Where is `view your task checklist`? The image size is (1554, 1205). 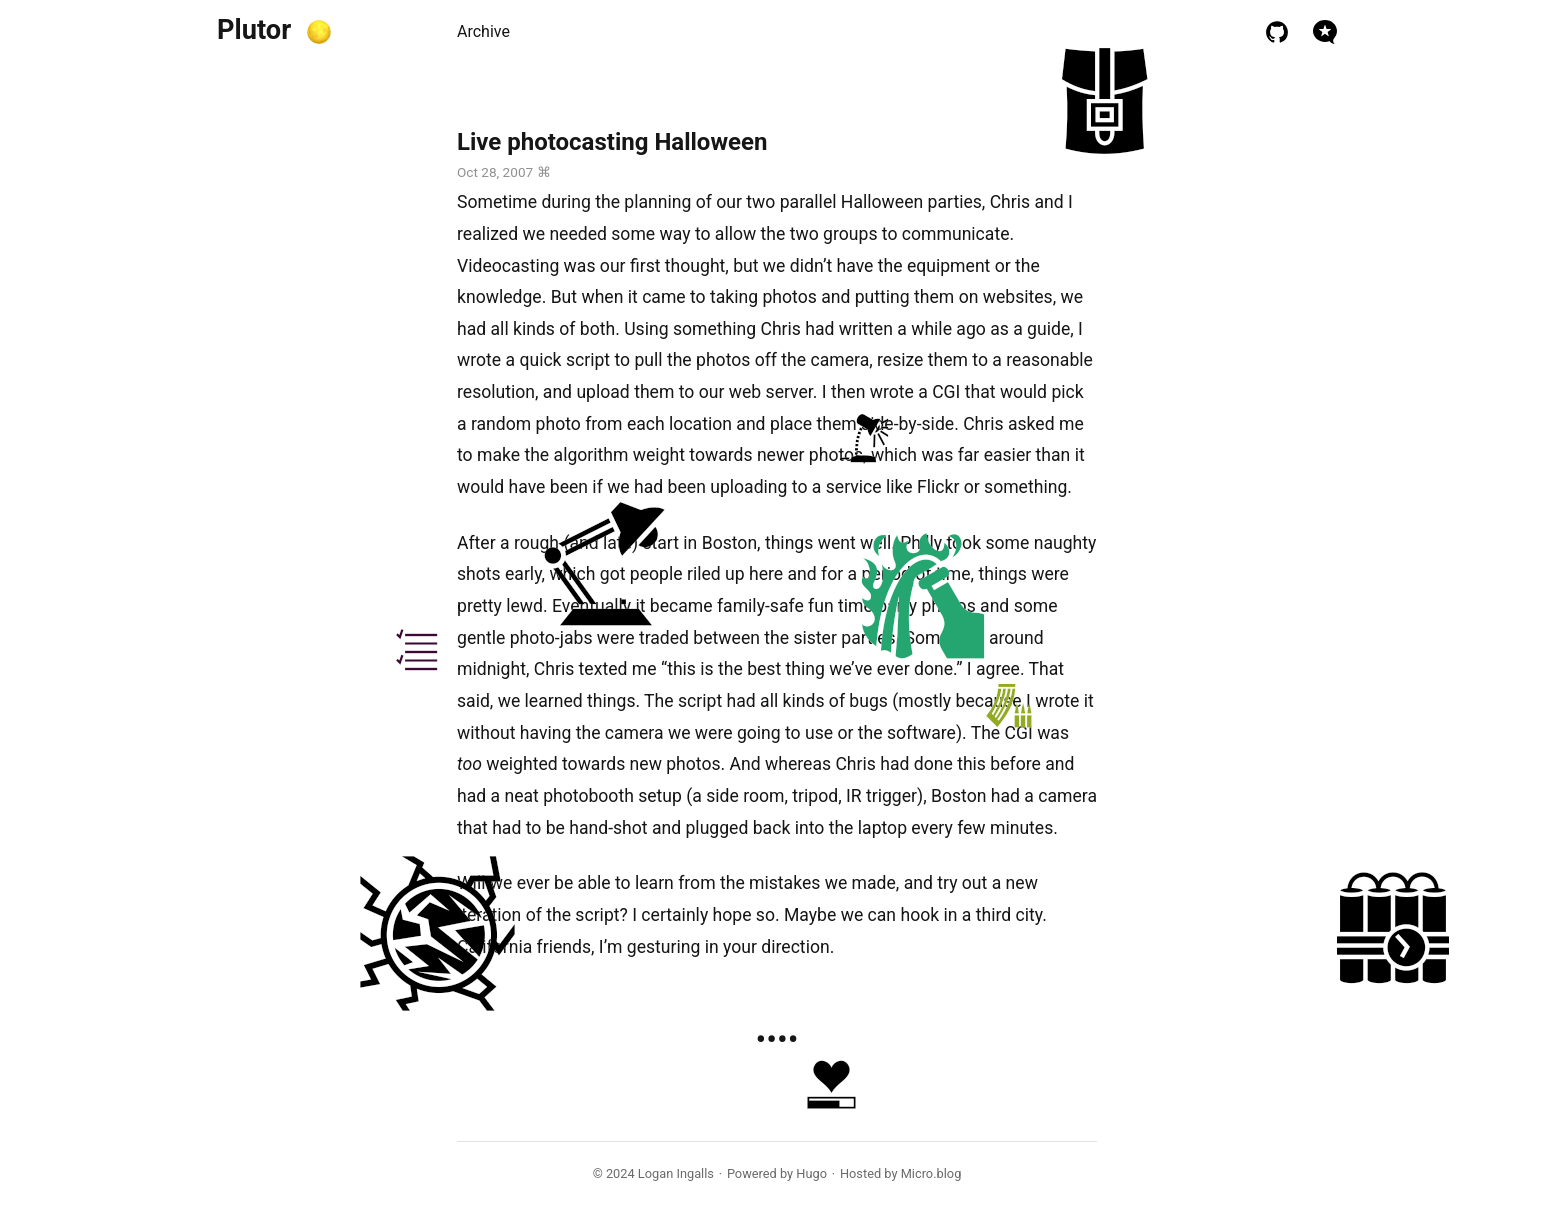 view your task checklist is located at coordinates (419, 652).